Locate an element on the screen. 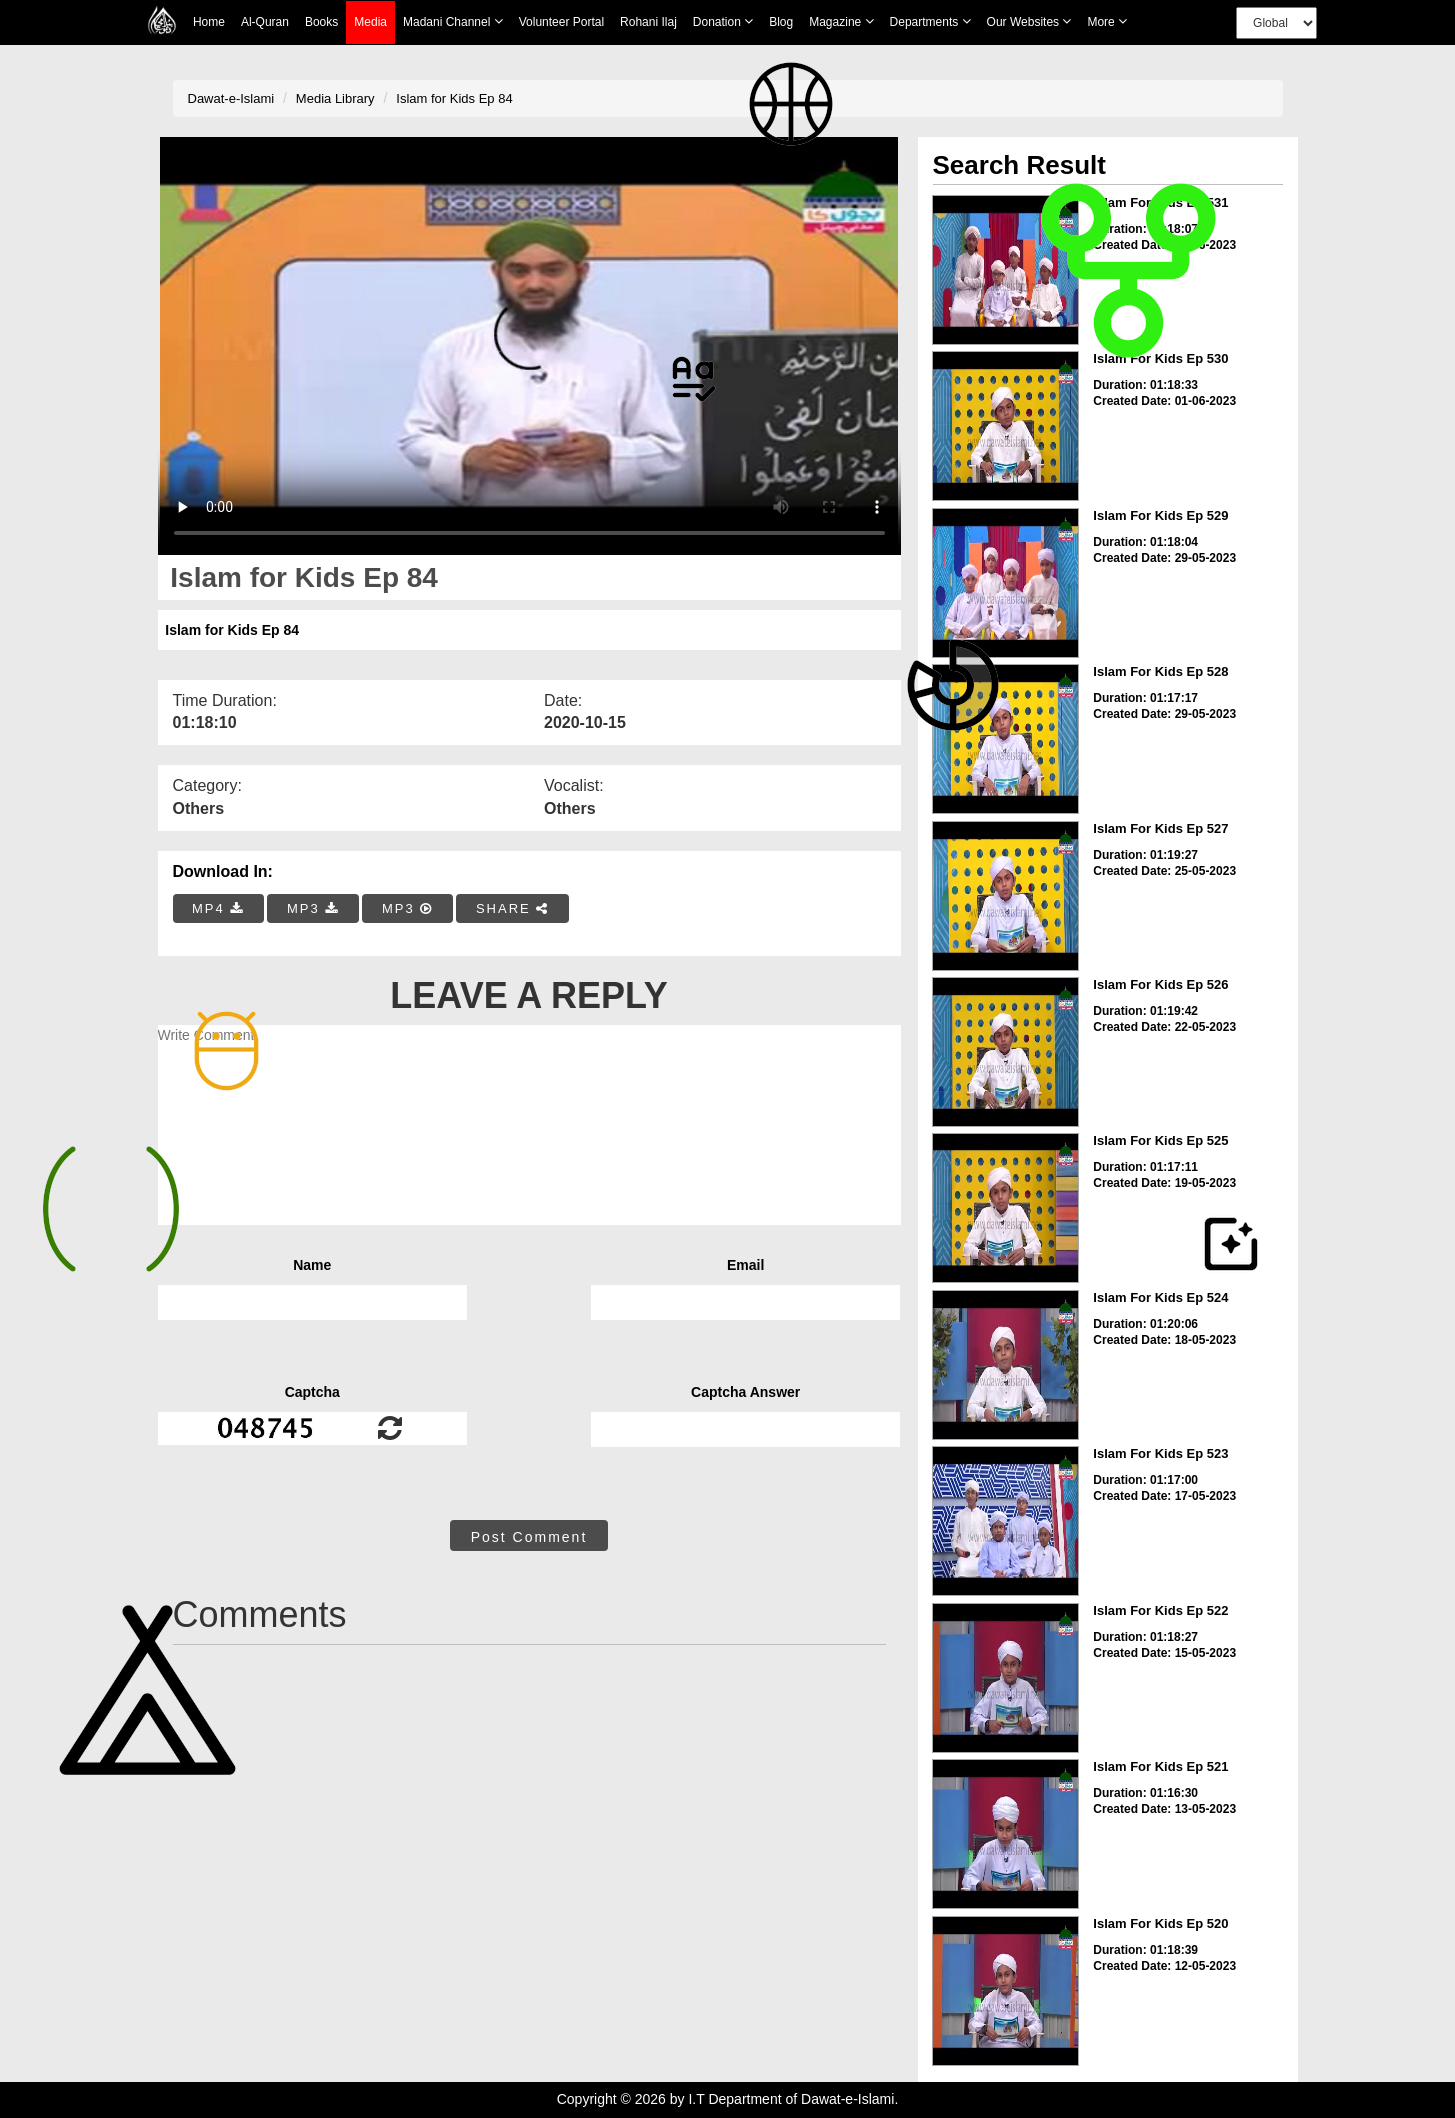  view camping or outdoor accommodations is located at coordinates (147, 1699).